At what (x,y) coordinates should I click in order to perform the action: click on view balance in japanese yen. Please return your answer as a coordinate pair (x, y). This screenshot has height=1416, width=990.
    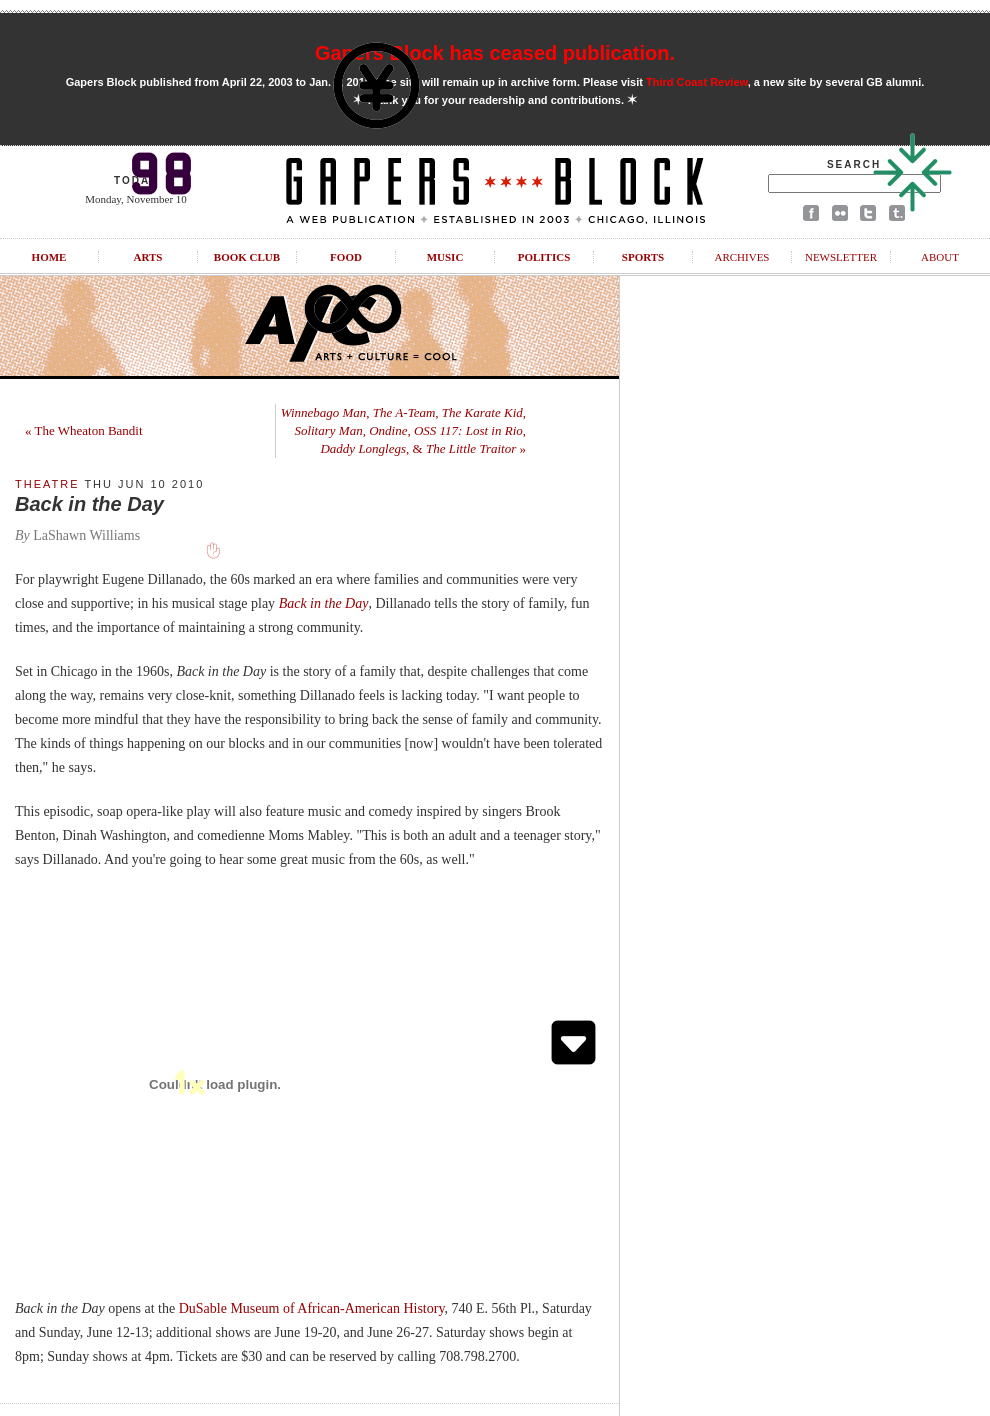
    Looking at the image, I should click on (376, 85).